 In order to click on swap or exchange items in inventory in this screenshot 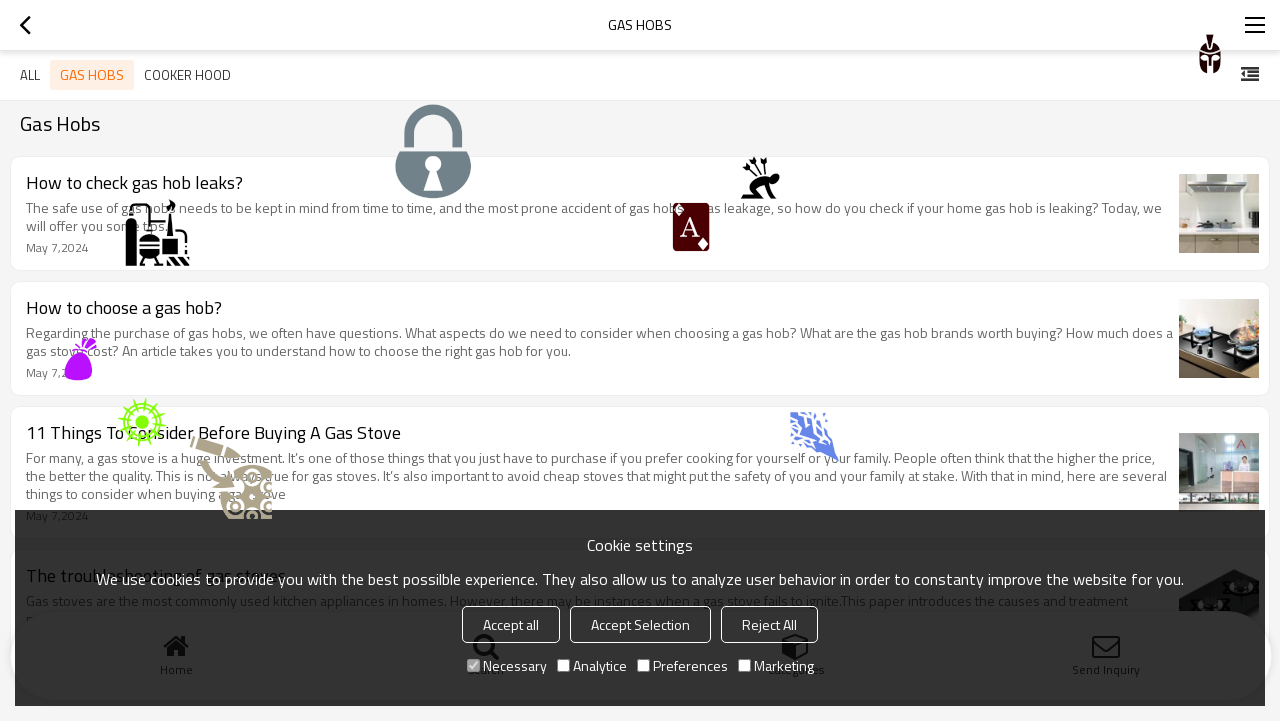, I will do `click(81, 359)`.